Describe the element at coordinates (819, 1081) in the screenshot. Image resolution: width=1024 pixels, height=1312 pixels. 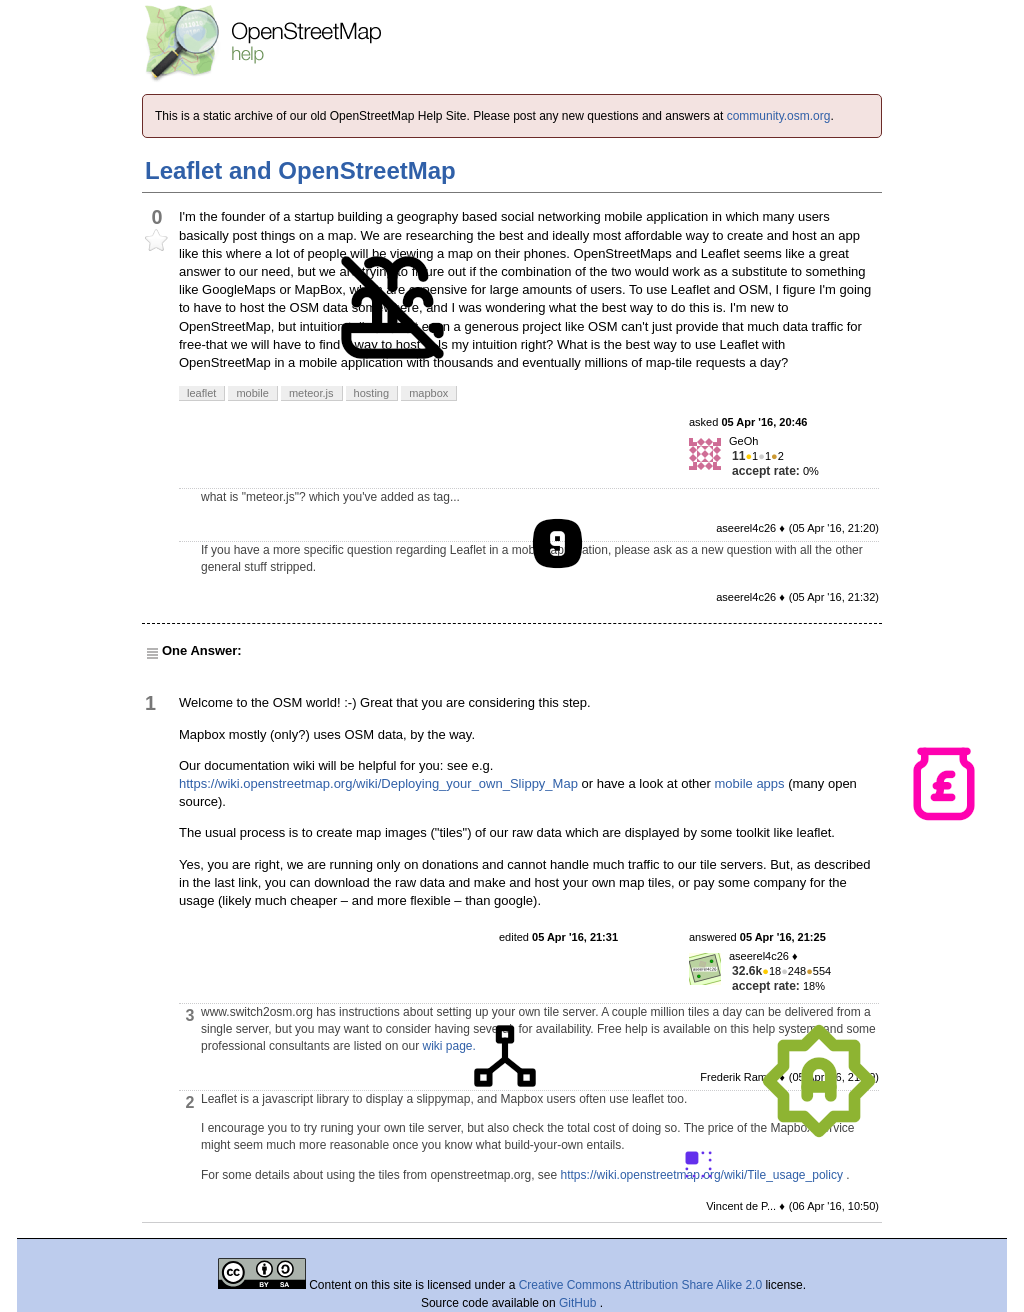
I see `enable automatic brightness adjustment` at that location.